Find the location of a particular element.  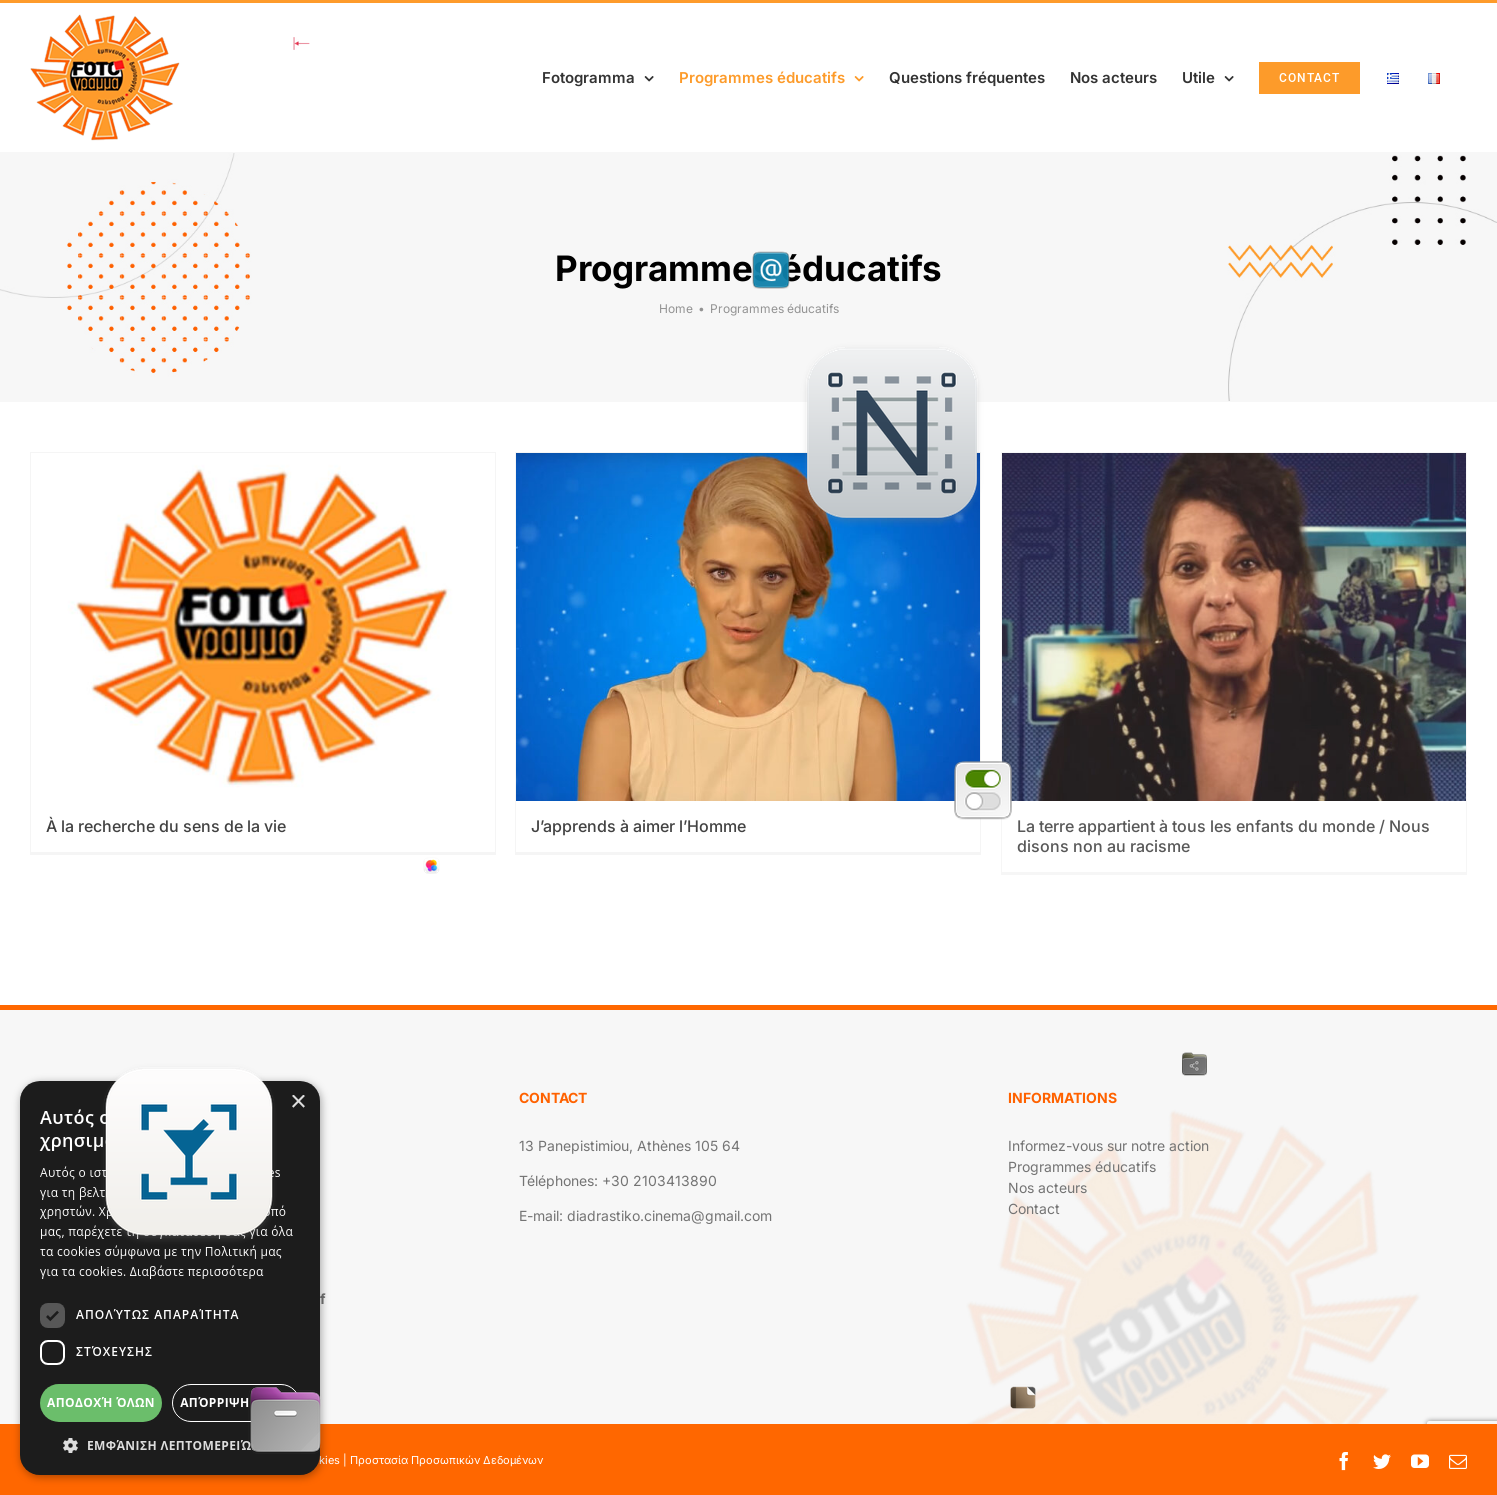

open system settings or preferences is located at coordinates (983, 790).